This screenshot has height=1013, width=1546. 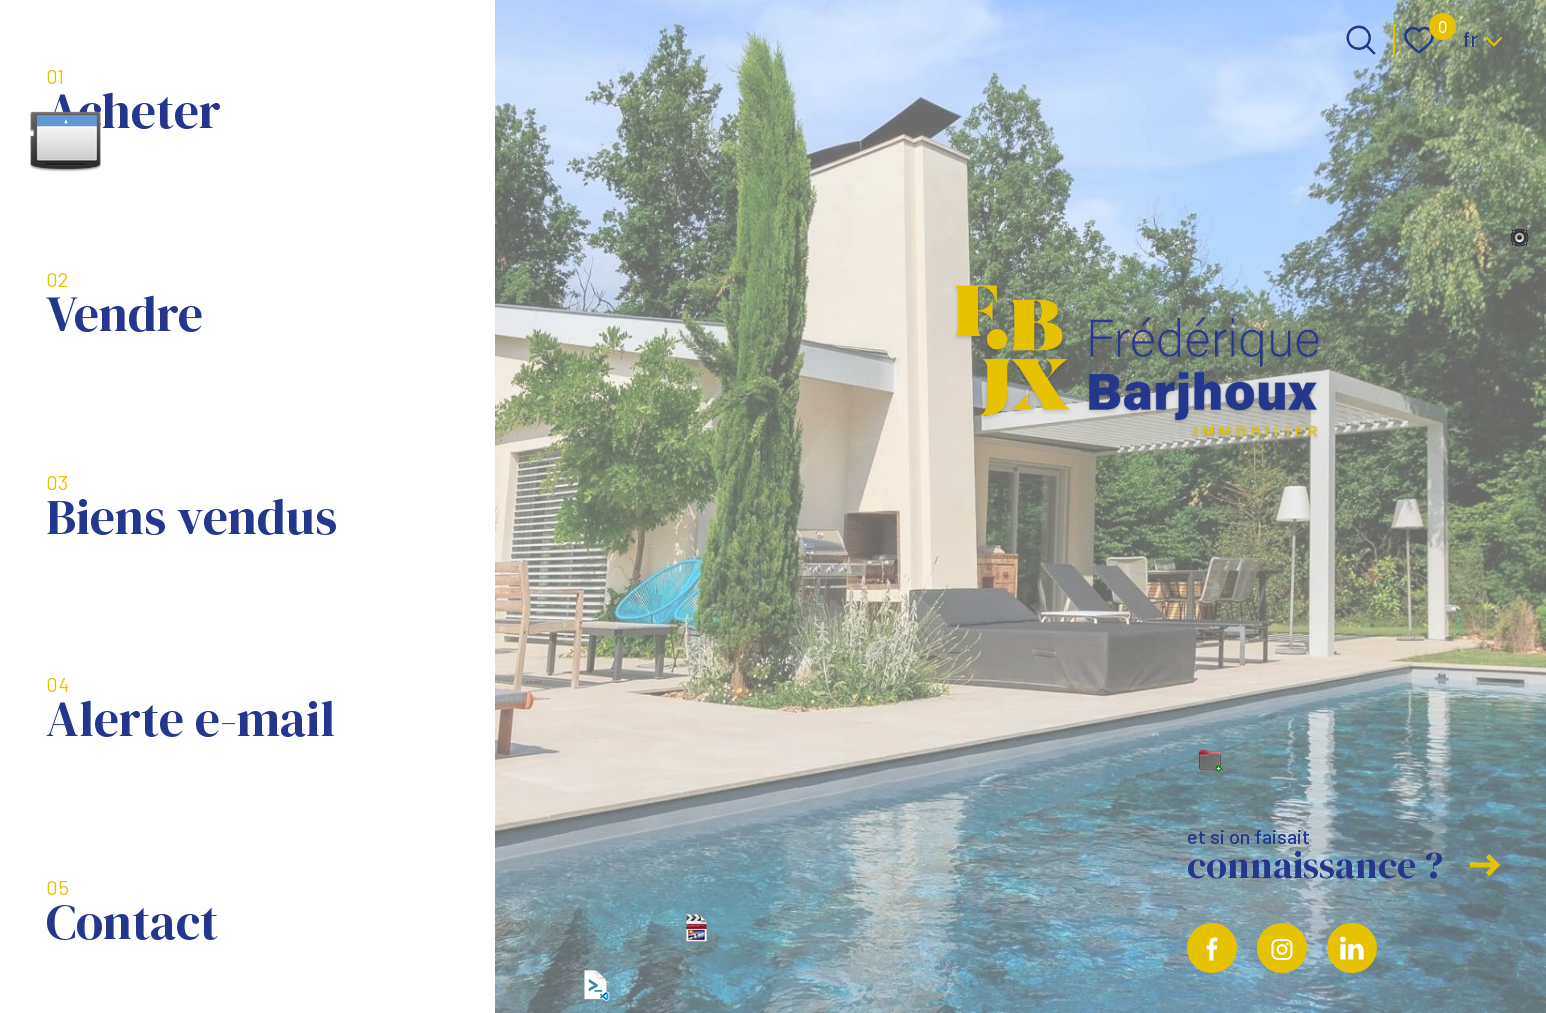 What do you see at coordinates (696, 928) in the screenshot?
I see `open iMovie project library` at bounding box center [696, 928].